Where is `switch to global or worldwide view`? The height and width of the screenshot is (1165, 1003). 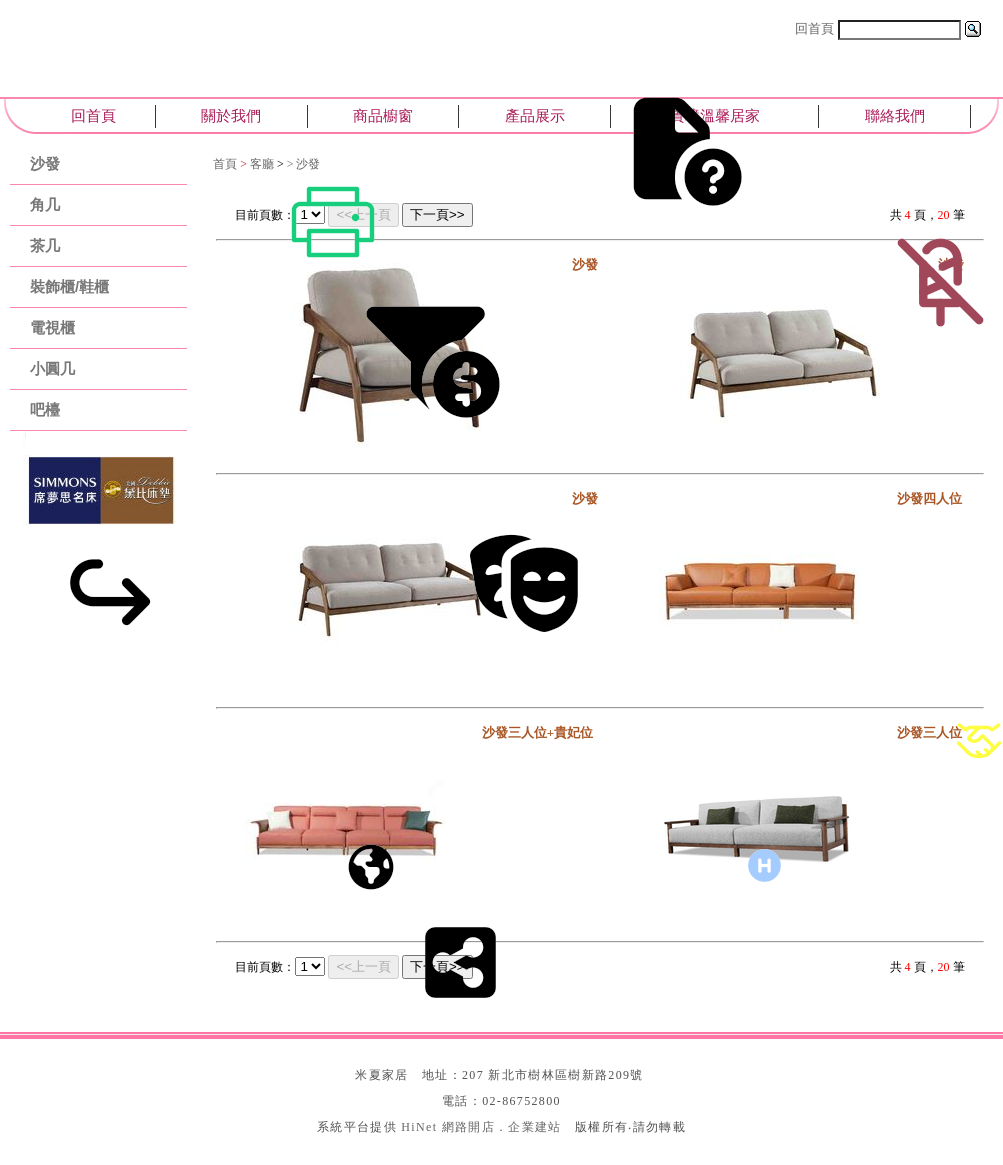 switch to global or worldwide view is located at coordinates (371, 867).